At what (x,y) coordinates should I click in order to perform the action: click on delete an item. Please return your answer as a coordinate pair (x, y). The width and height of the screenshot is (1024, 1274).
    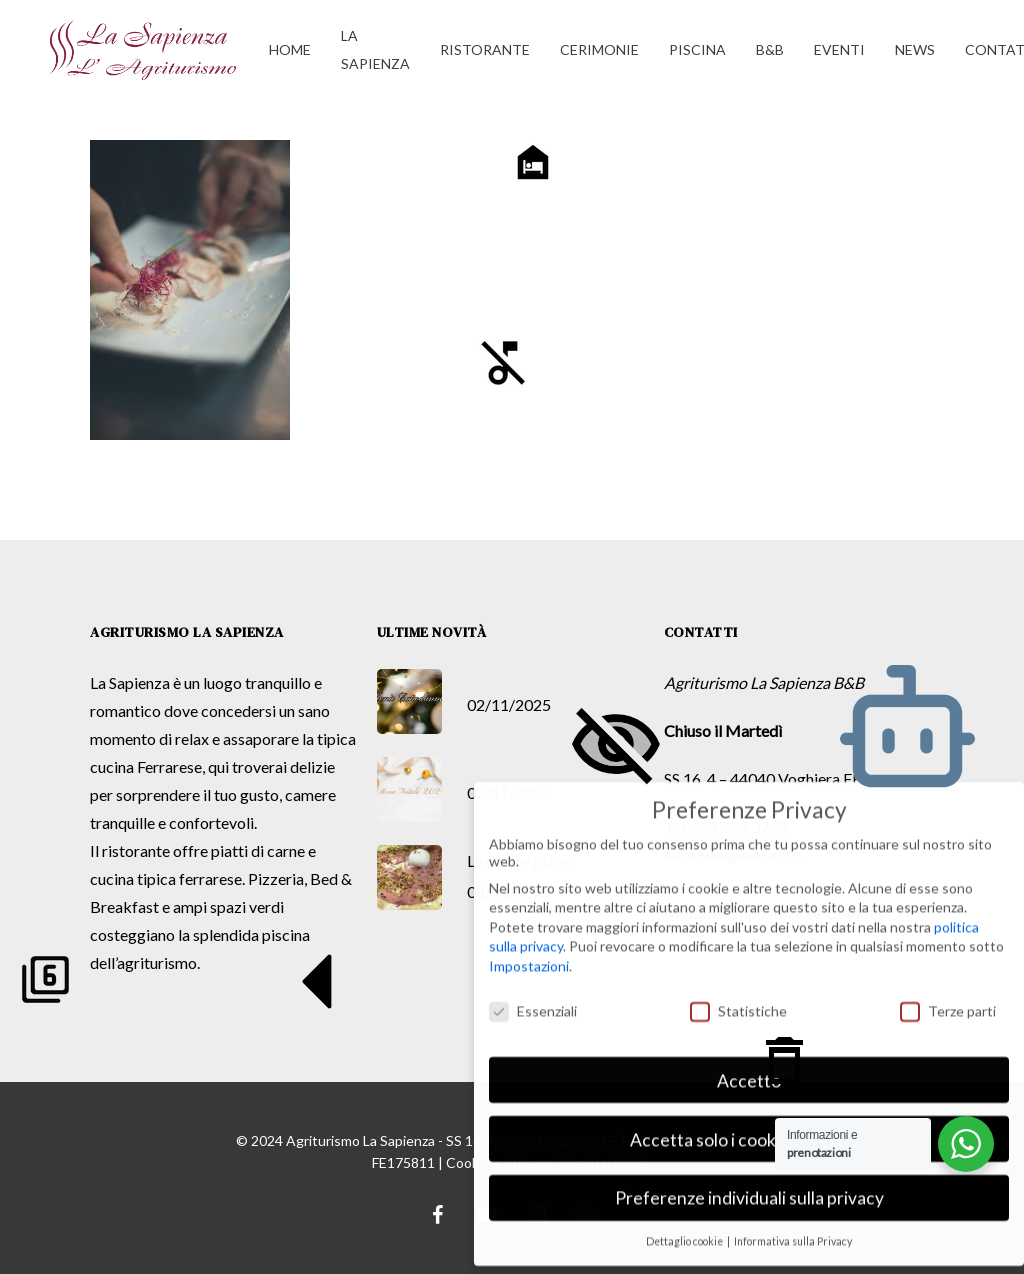
    Looking at the image, I should click on (784, 1060).